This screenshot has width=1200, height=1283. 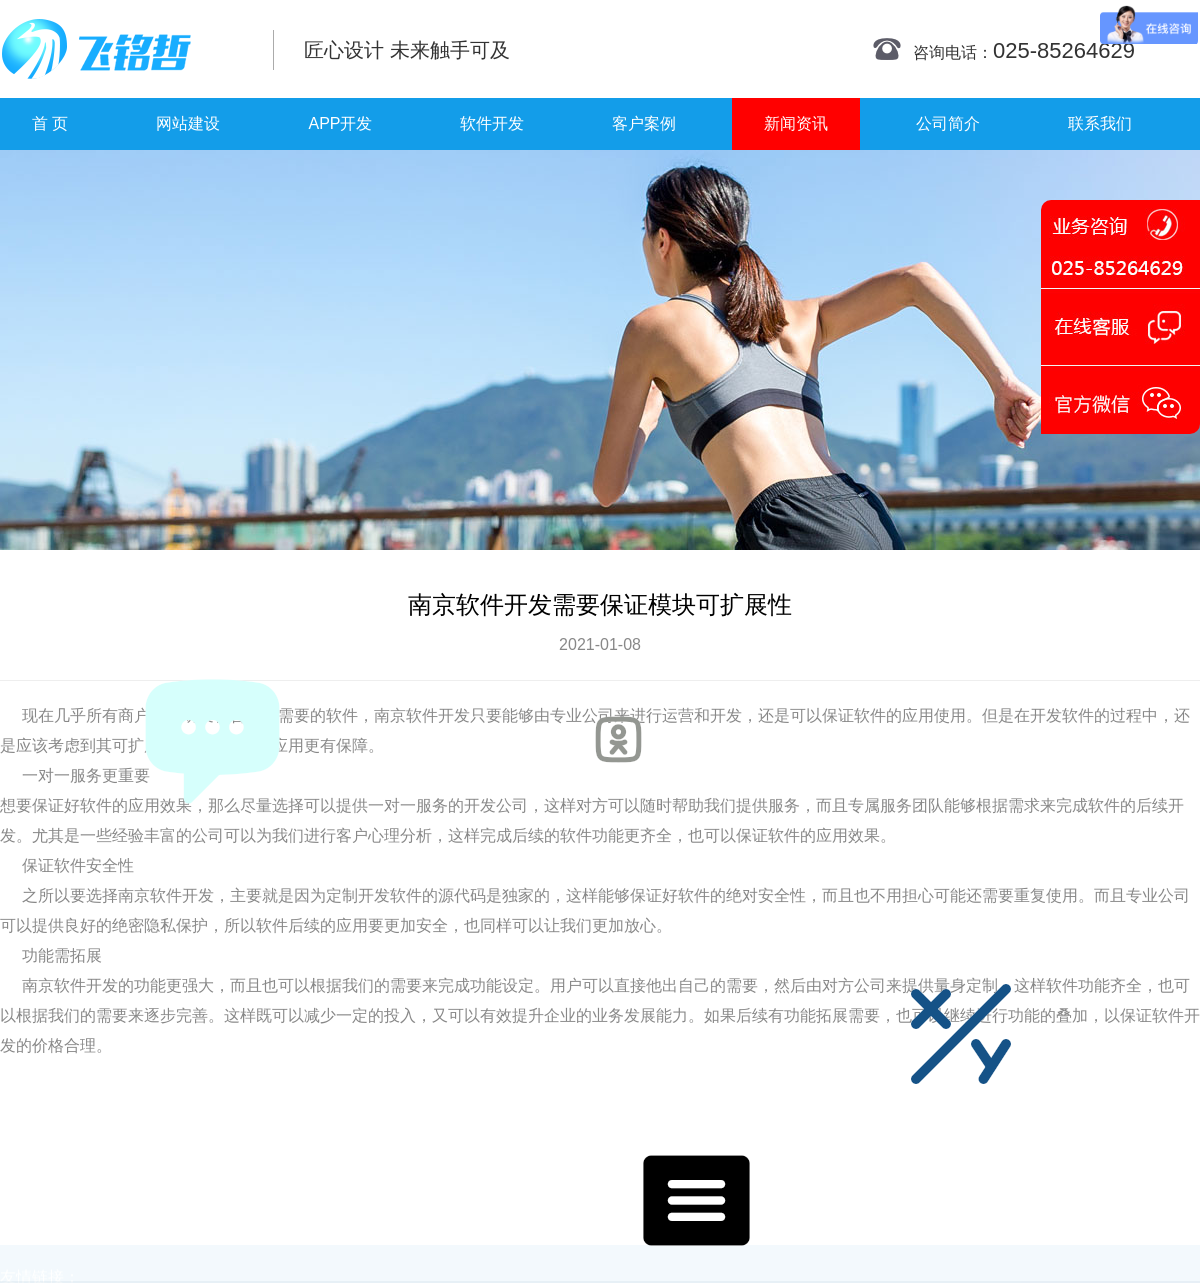 What do you see at coordinates (618, 739) in the screenshot?
I see `open ok.ru social network` at bounding box center [618, 739].